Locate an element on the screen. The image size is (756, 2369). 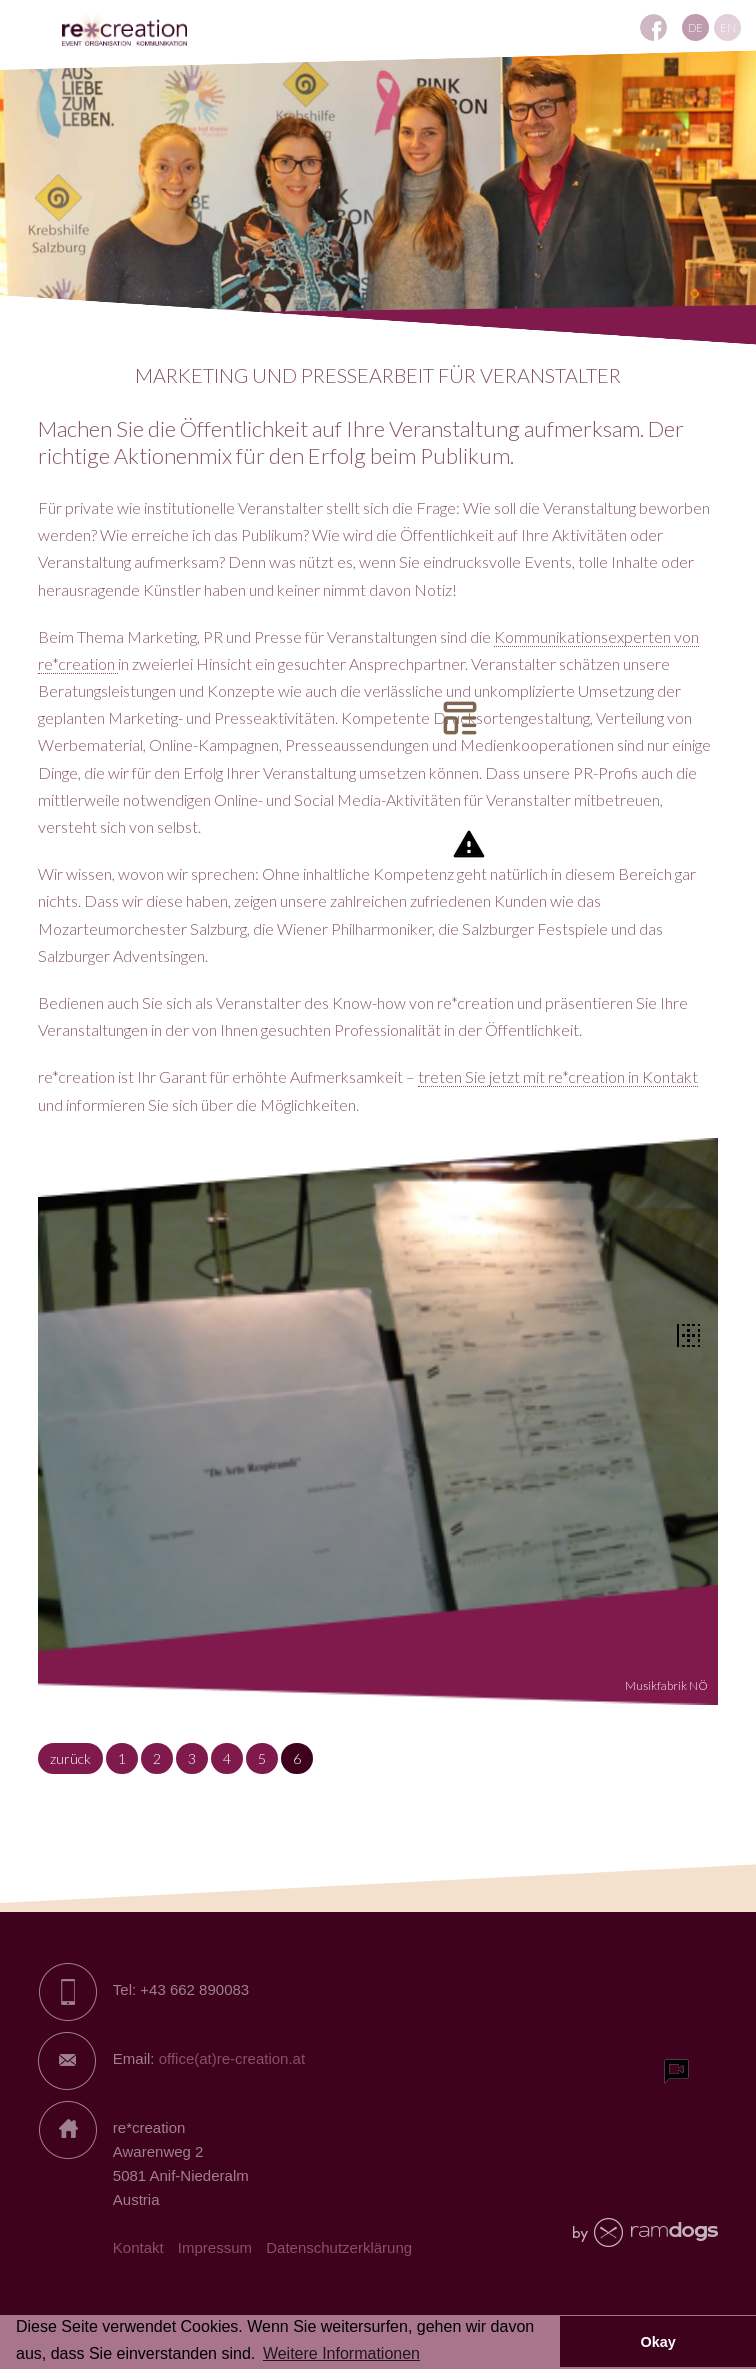
access page or document templates is located at coordinates (460, 718).